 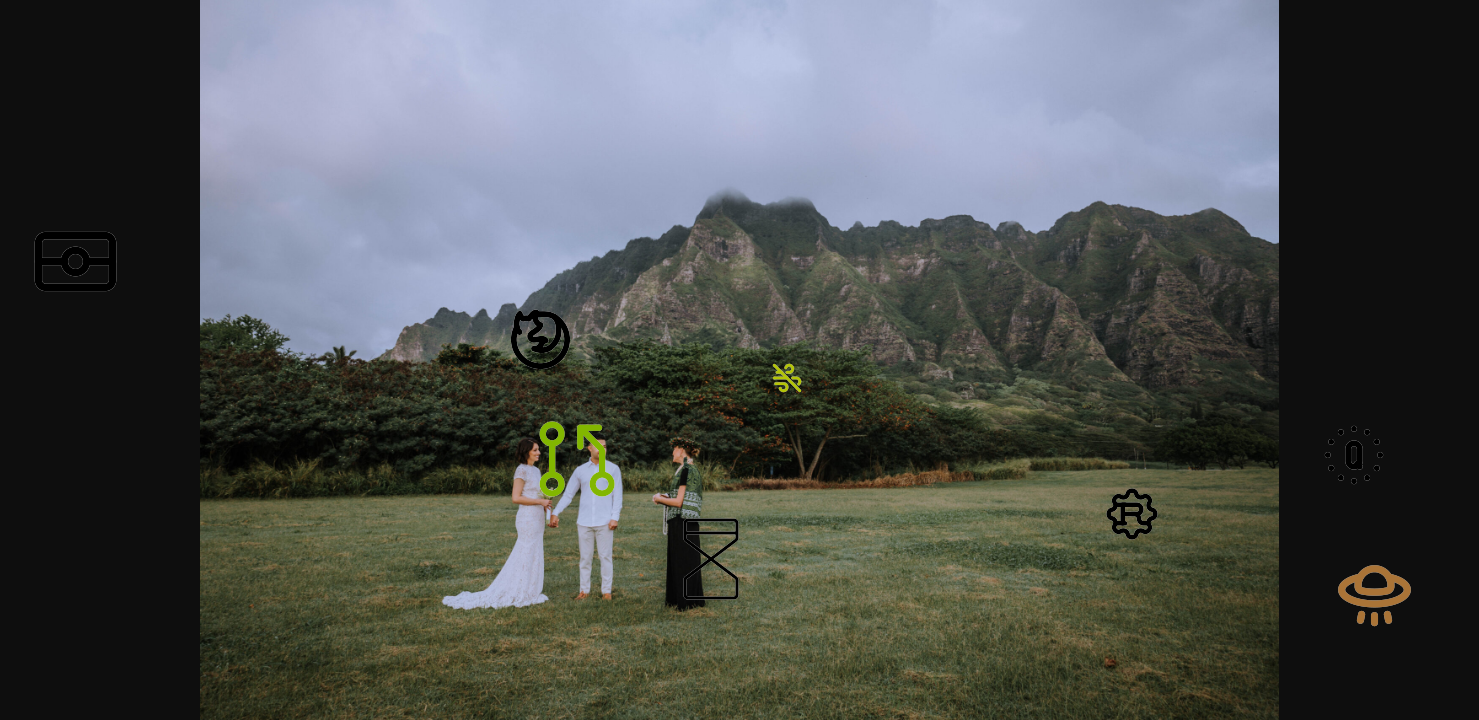 I want to click on open link in Firefox browser, so click(x=540, y=339).